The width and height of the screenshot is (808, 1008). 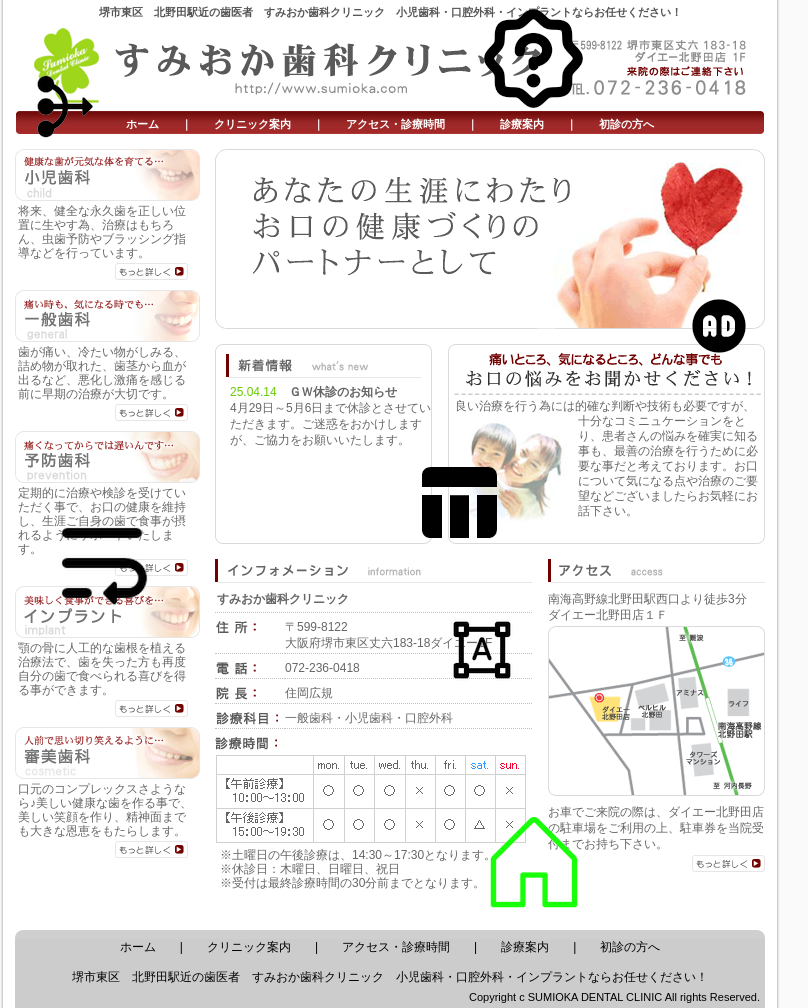 I want to click on view data in table format, so click(x=457, y=502).